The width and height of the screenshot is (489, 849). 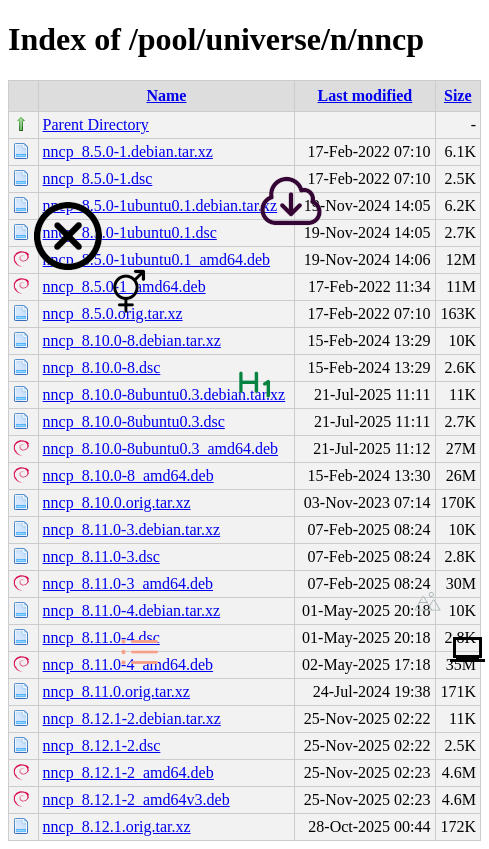 What do you see at coordinates (291, 201) in the screenshot?
I see `download from cloud storage` at bounding box center [291, 201].